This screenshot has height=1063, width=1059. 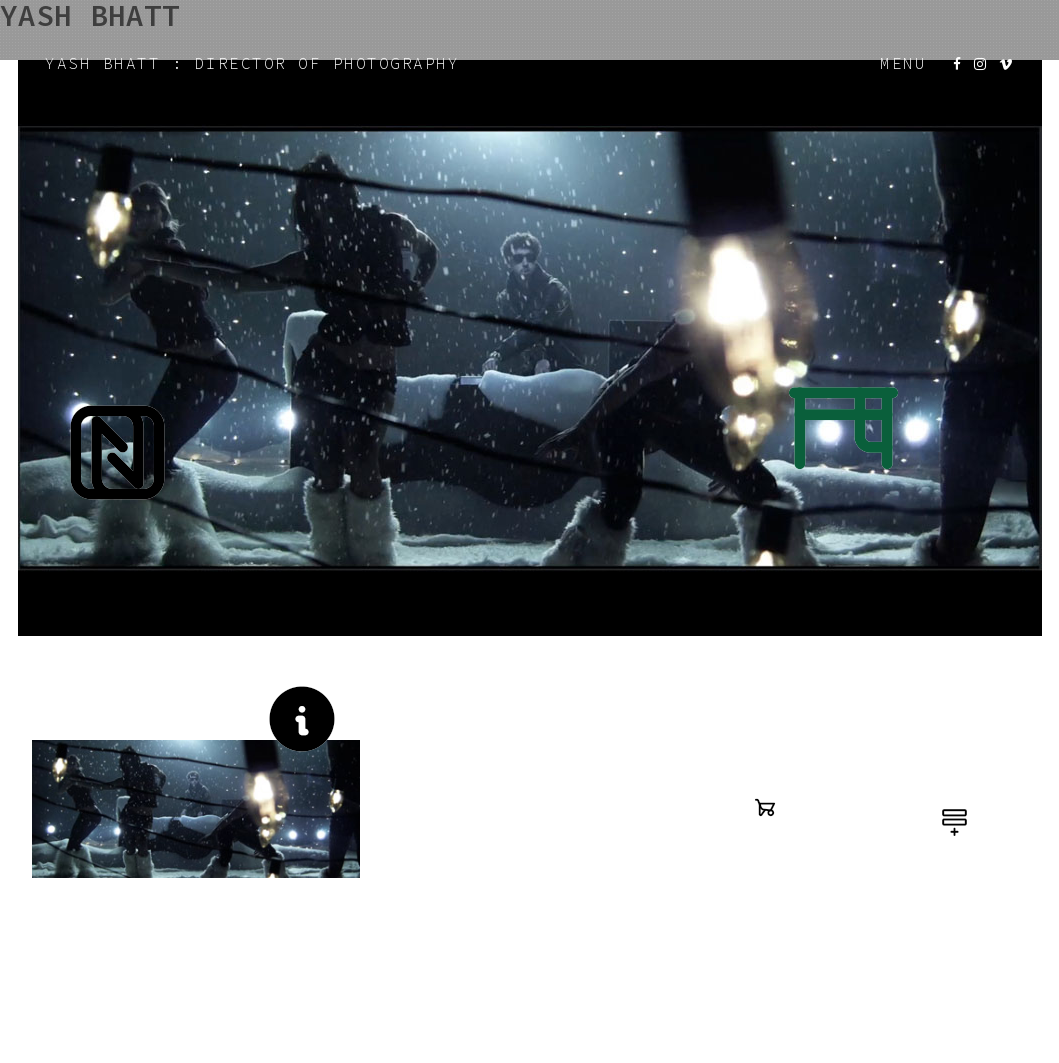 What do you see at coordinates (765, 807) in the screenshot?
I see `access gardening or outdoor supplies` at bounding box center [765, 807].